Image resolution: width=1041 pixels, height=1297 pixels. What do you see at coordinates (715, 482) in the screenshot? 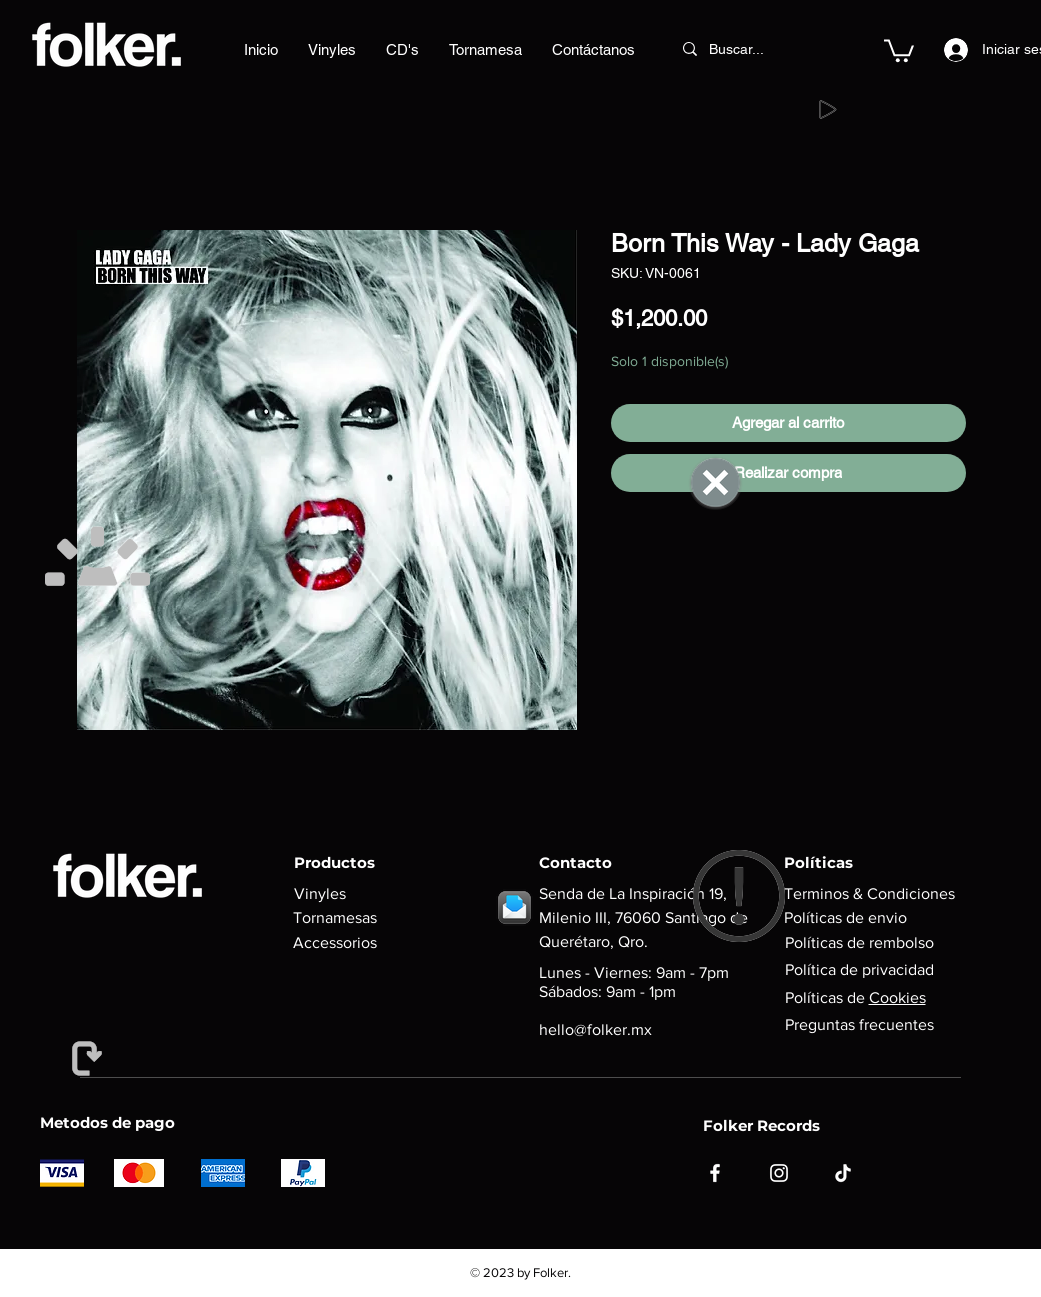
I see `indicates an unavailable or inaccessible item` at bounding box center [715, 482].